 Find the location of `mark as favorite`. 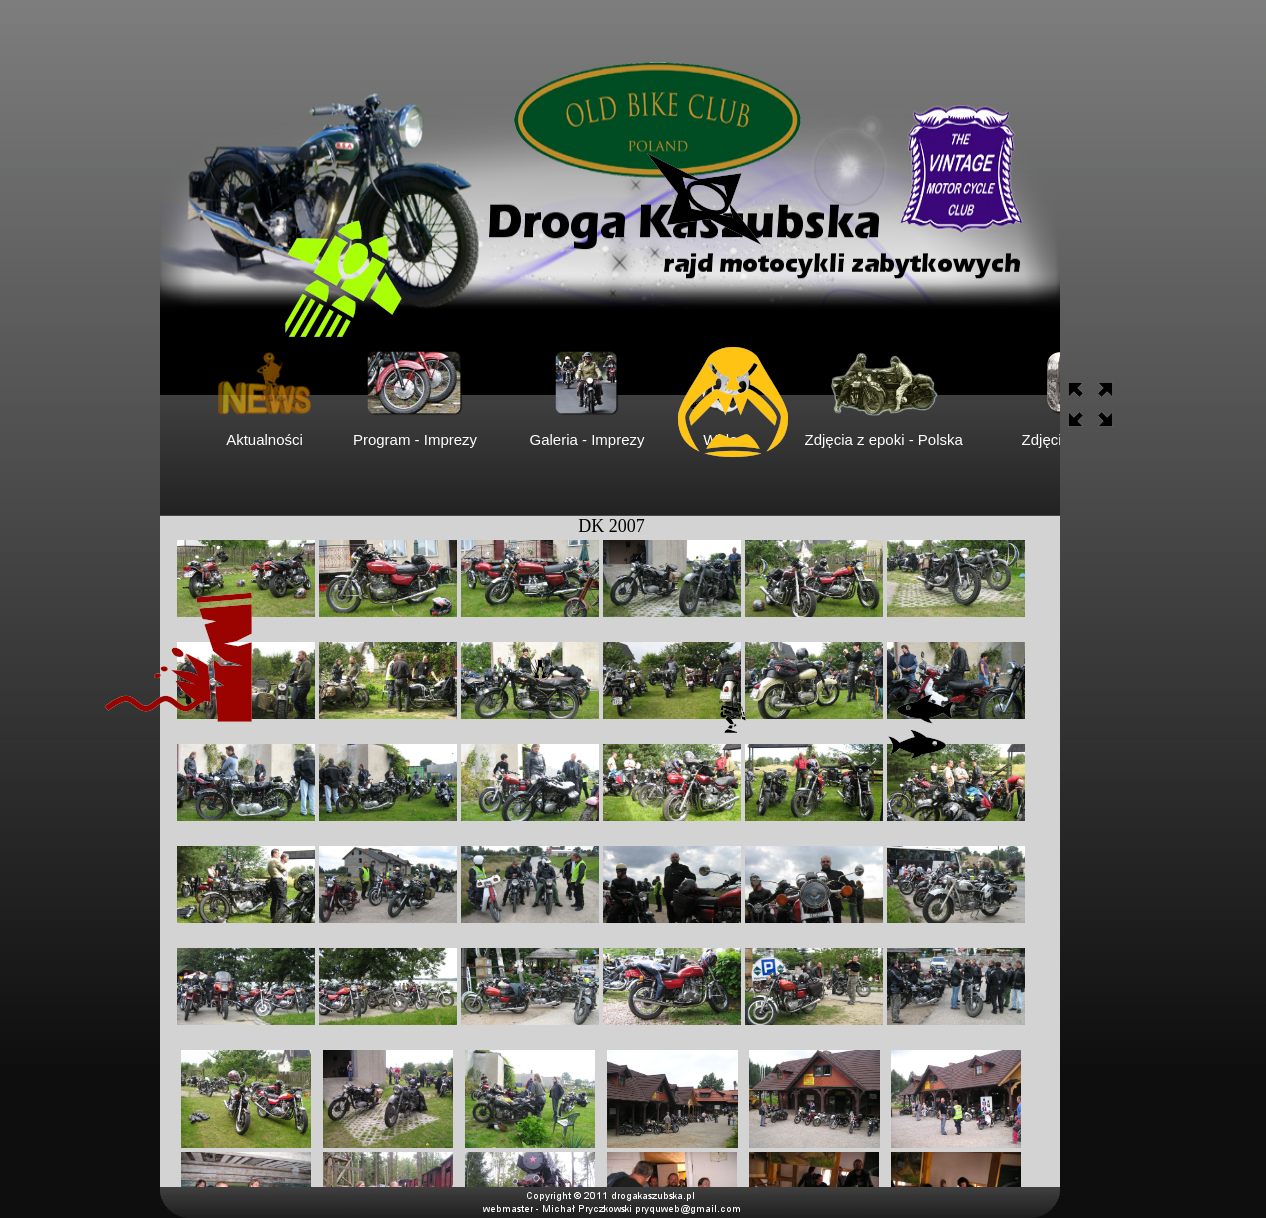

mark as favorite is located at coordinates (704, 198).